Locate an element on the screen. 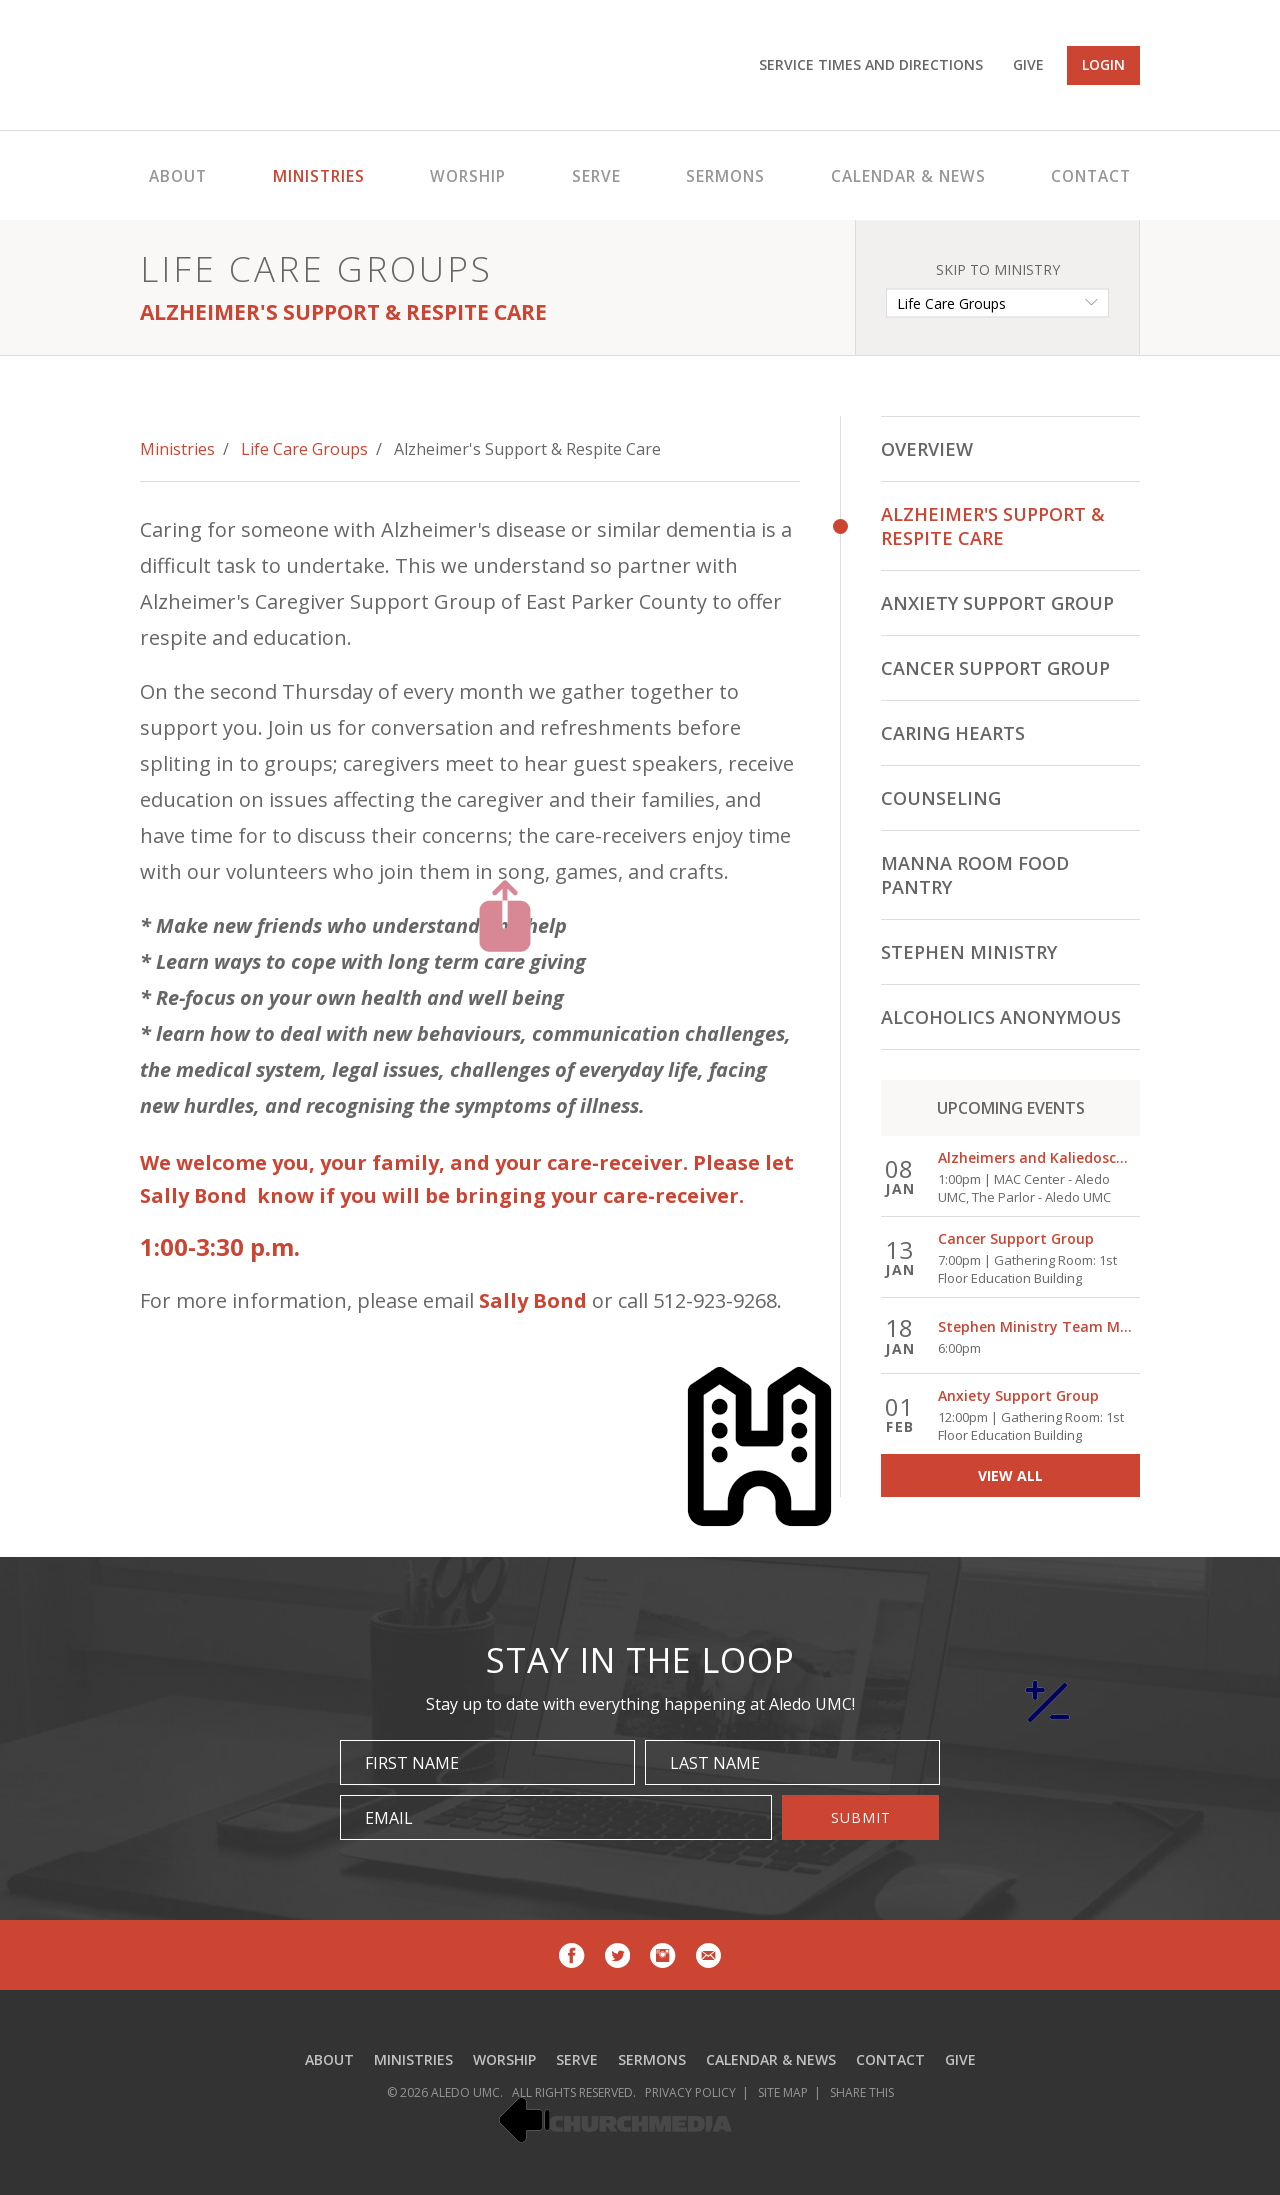 This screenshot has width=1280, height=2195. share content to another app or service is located at coordinates (505, 916).